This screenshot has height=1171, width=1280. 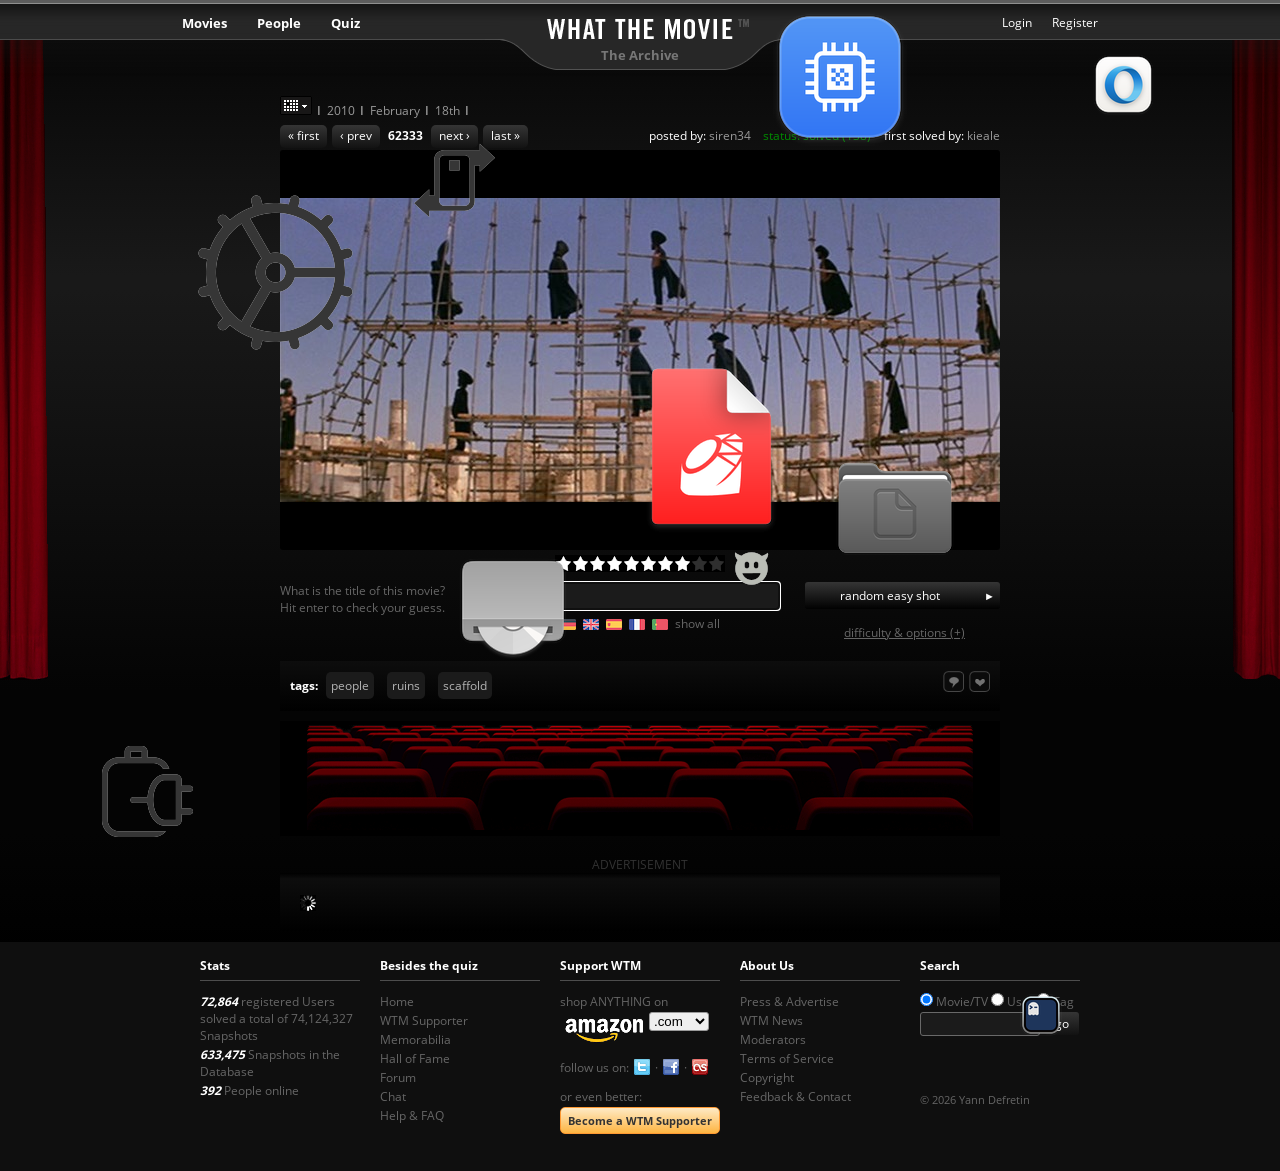 I want to click on browse electronics or hardware apps, so click(x=840, y=77).